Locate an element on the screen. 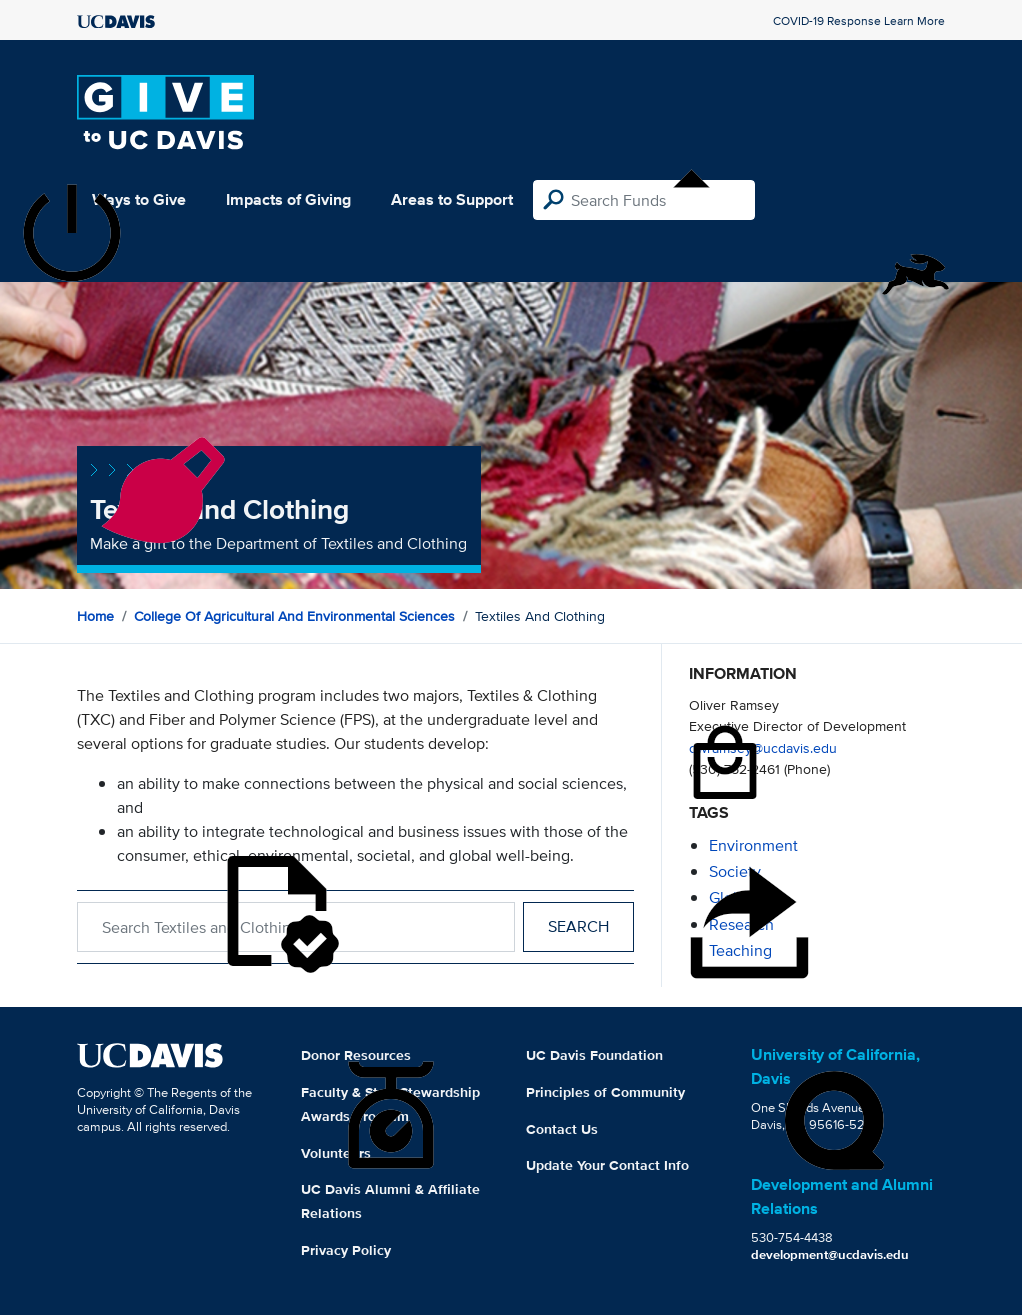 This screenshot has height=1315, width=1022. power off or shut down the device is located at coordinates (72, 233).